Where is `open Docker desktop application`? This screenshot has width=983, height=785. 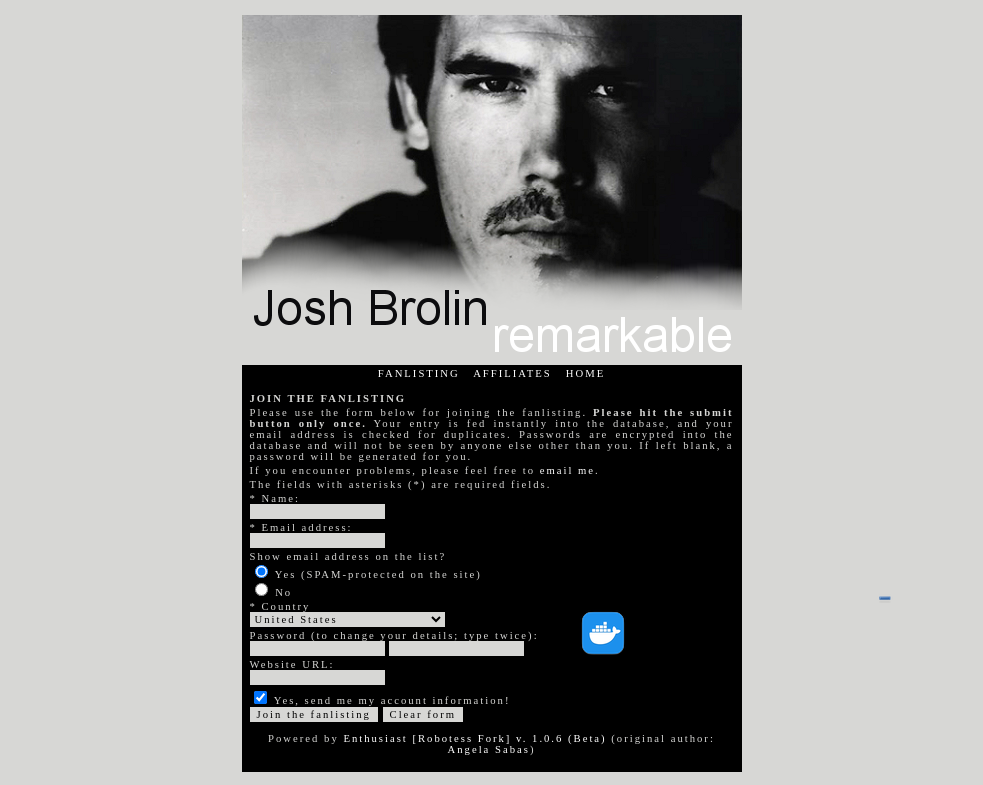
open Docker desktop application is located at coordinates (603, 633).